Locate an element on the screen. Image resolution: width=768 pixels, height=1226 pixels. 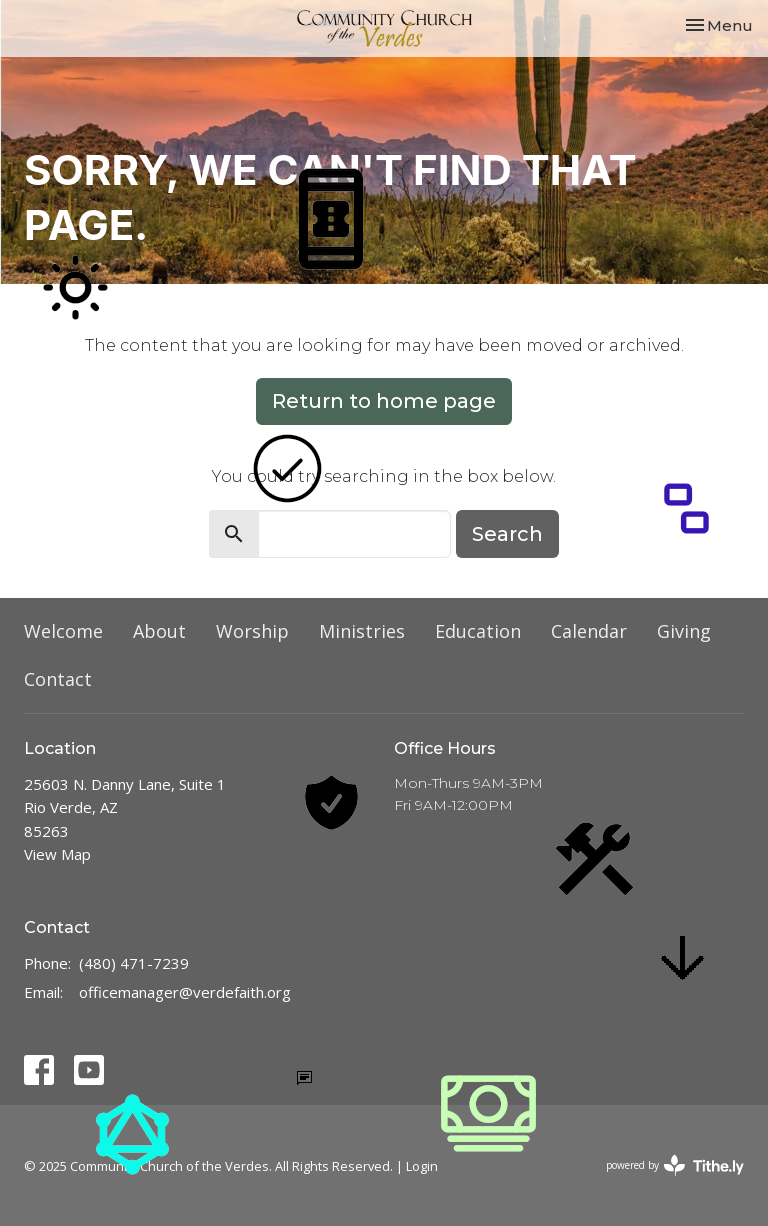
book a ticket or reservation online is located at coordinates (331, 219).